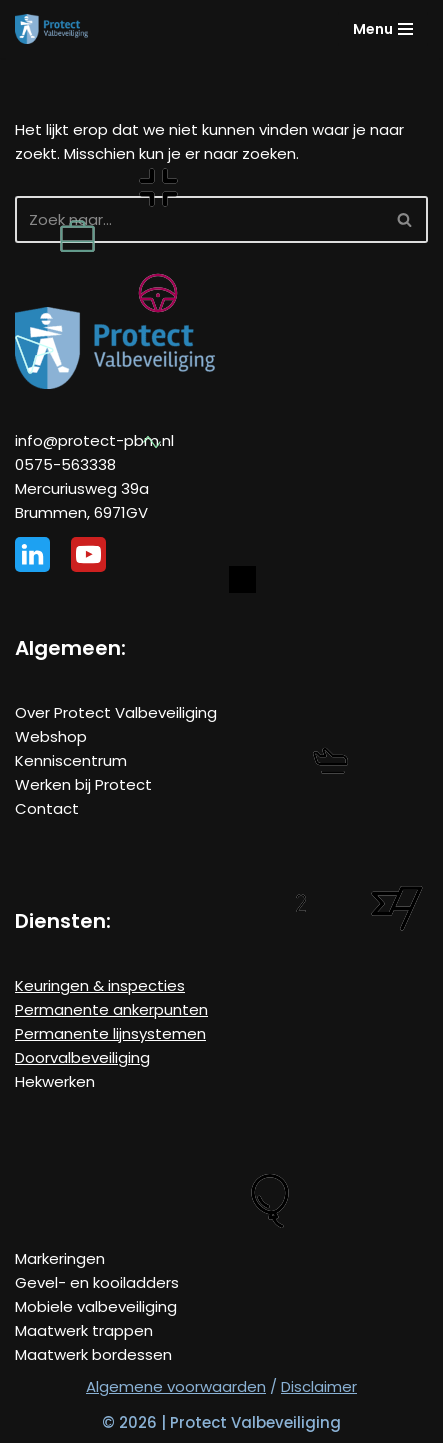  What do you see at coordinates (158, 293) in the screenshot?
I see `access driving or navigation mode` at bounding box center [158, 293].